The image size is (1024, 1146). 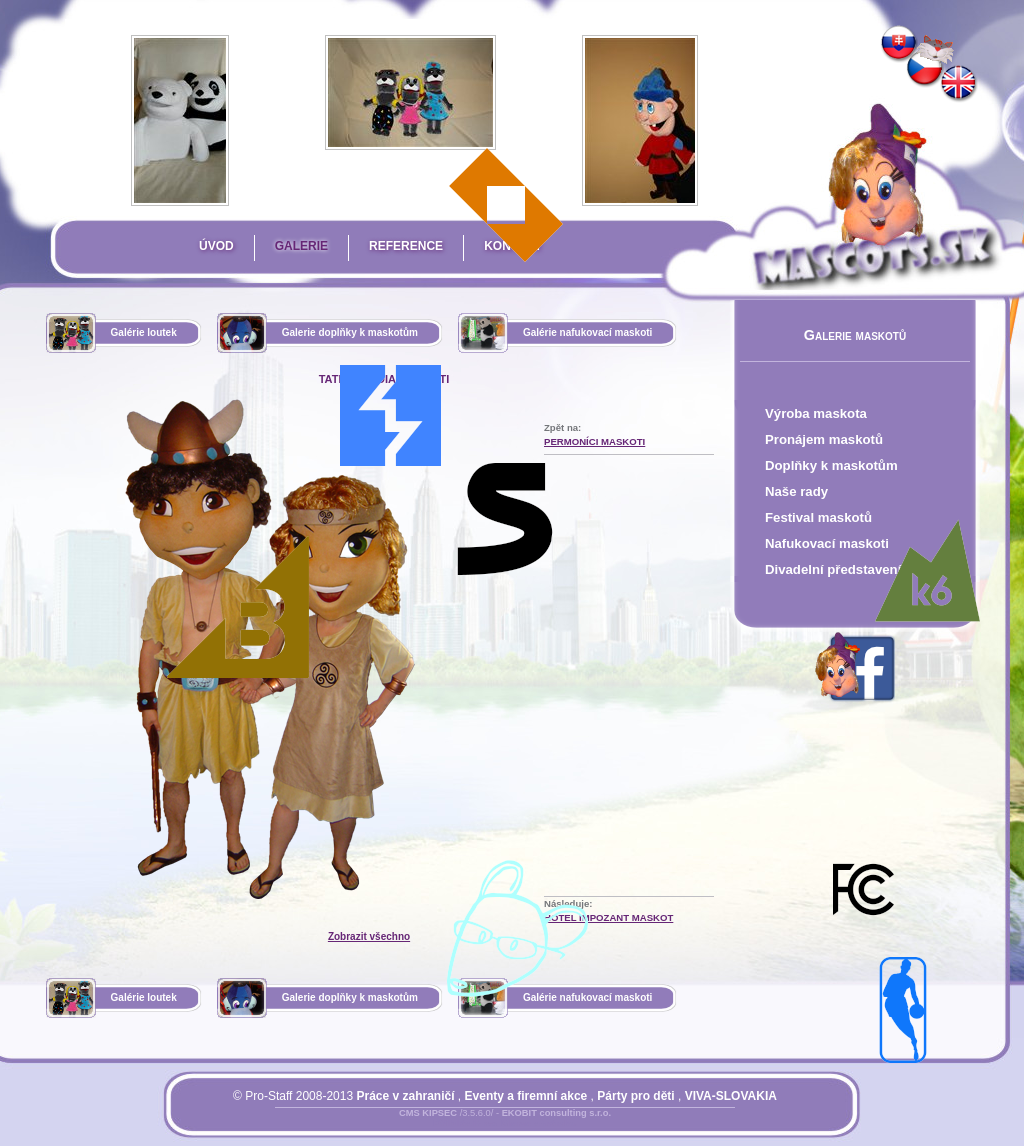 What do you see at coordinates (506, 205) in the screenshot?
I see `ktor framework logo` at bounding box center [506, 205].